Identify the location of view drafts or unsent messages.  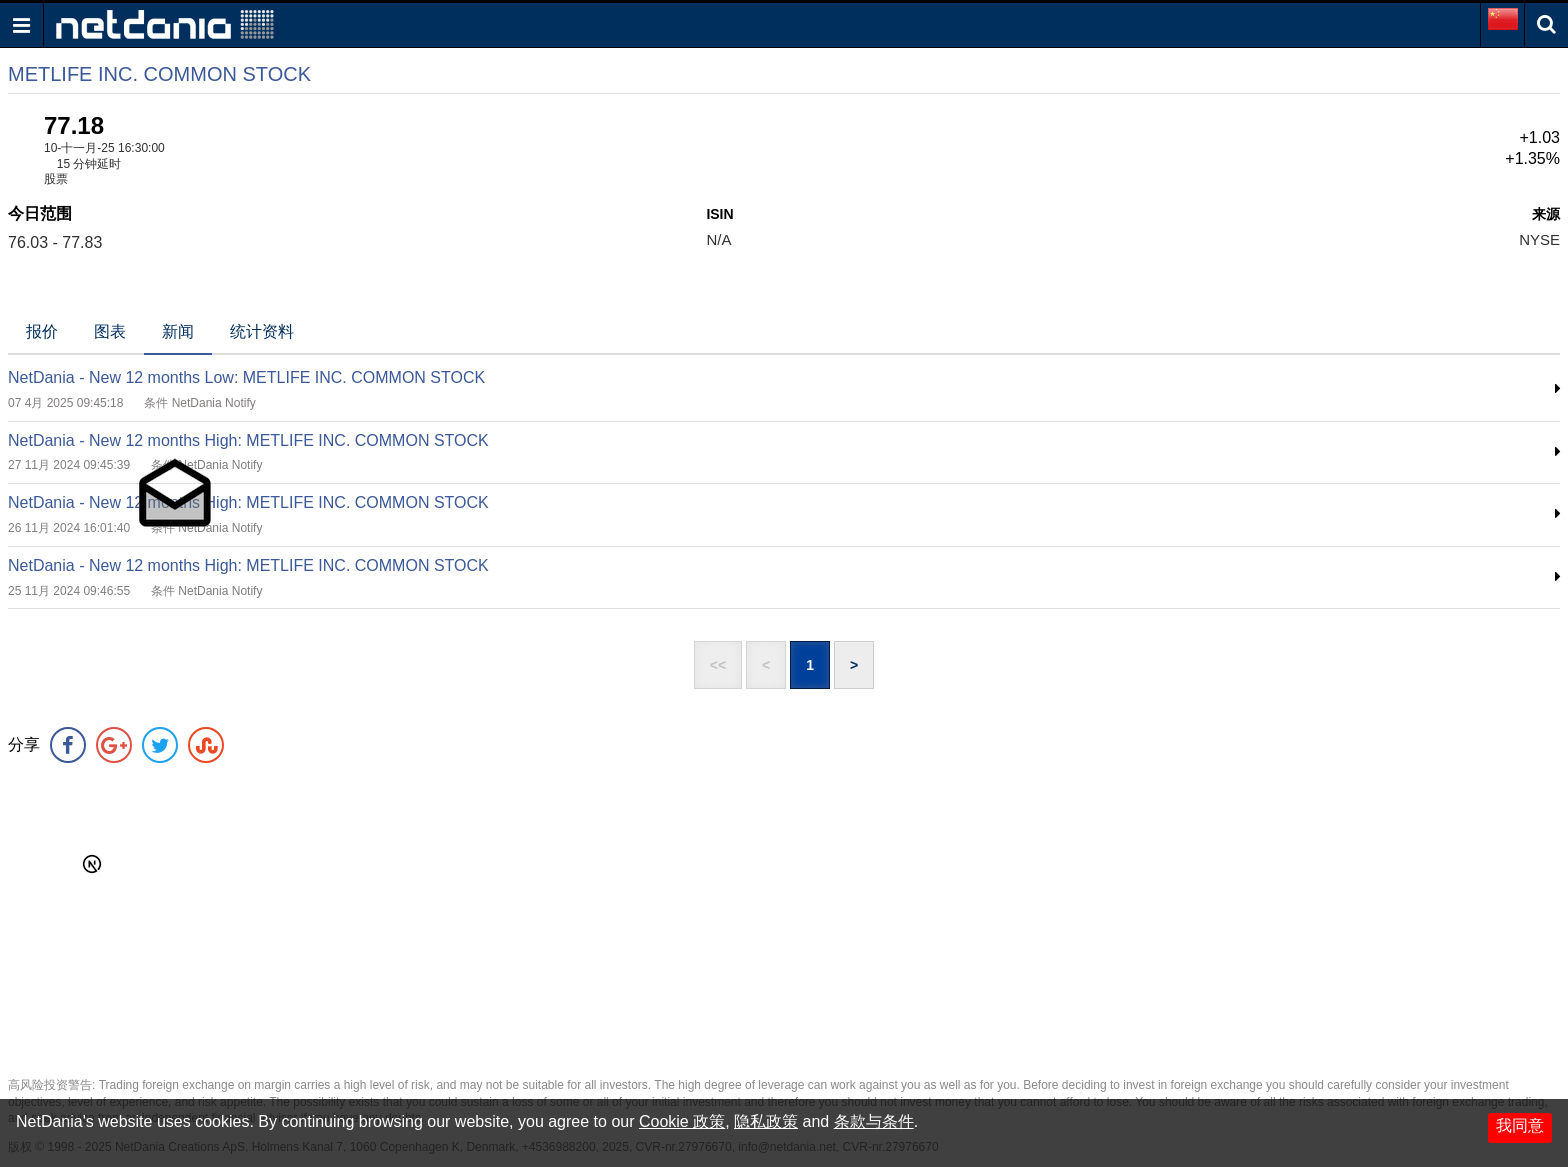
(175, 498).